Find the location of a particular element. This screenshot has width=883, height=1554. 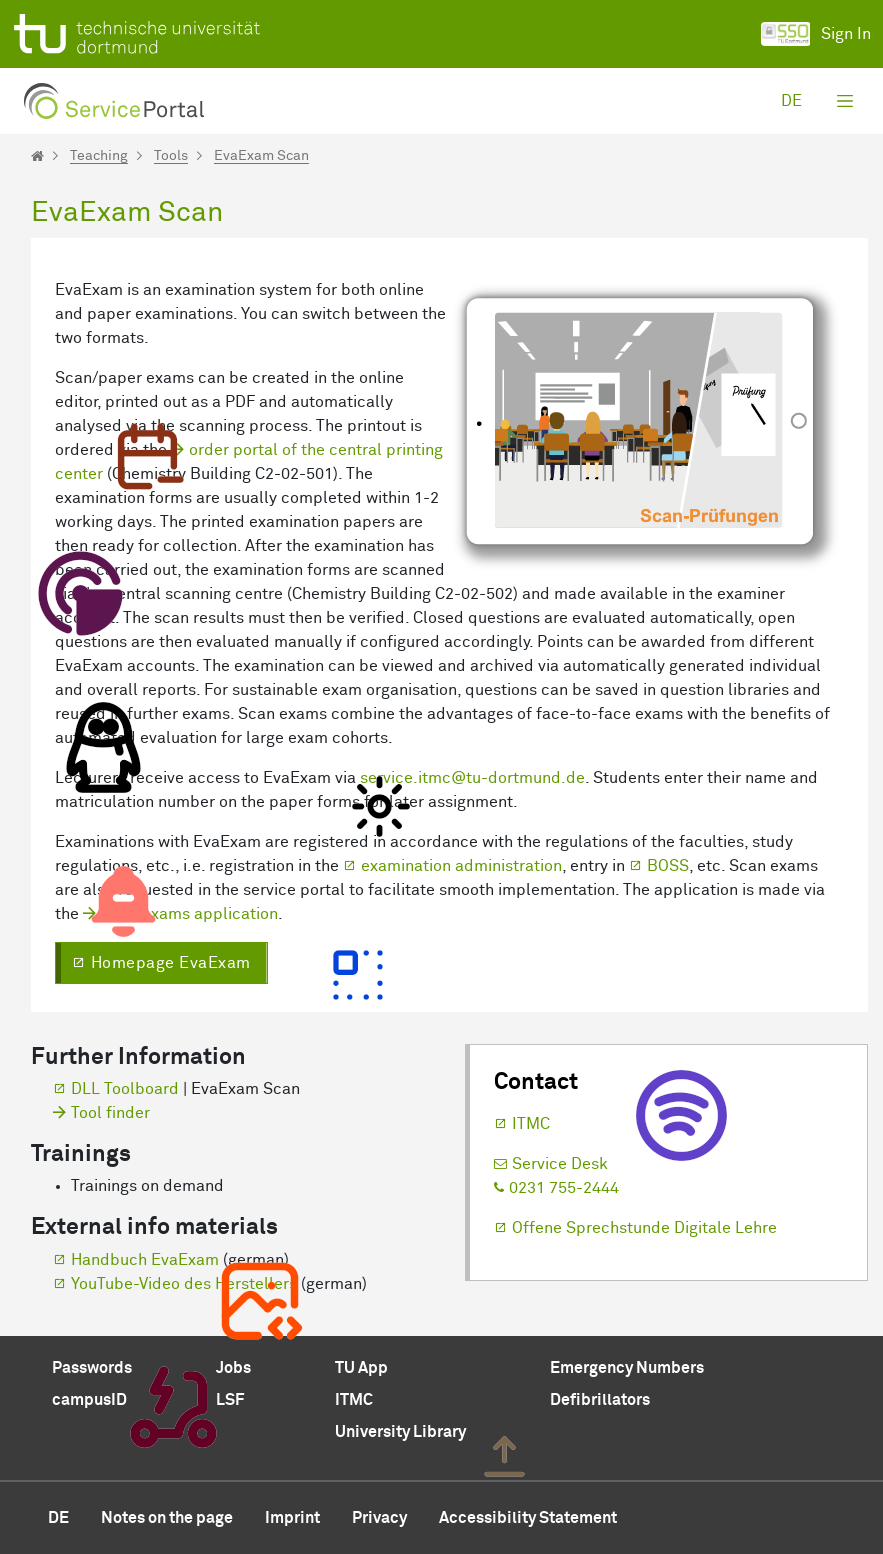

select electric scooter as transportation mode is located at coordinates (173, 1409).